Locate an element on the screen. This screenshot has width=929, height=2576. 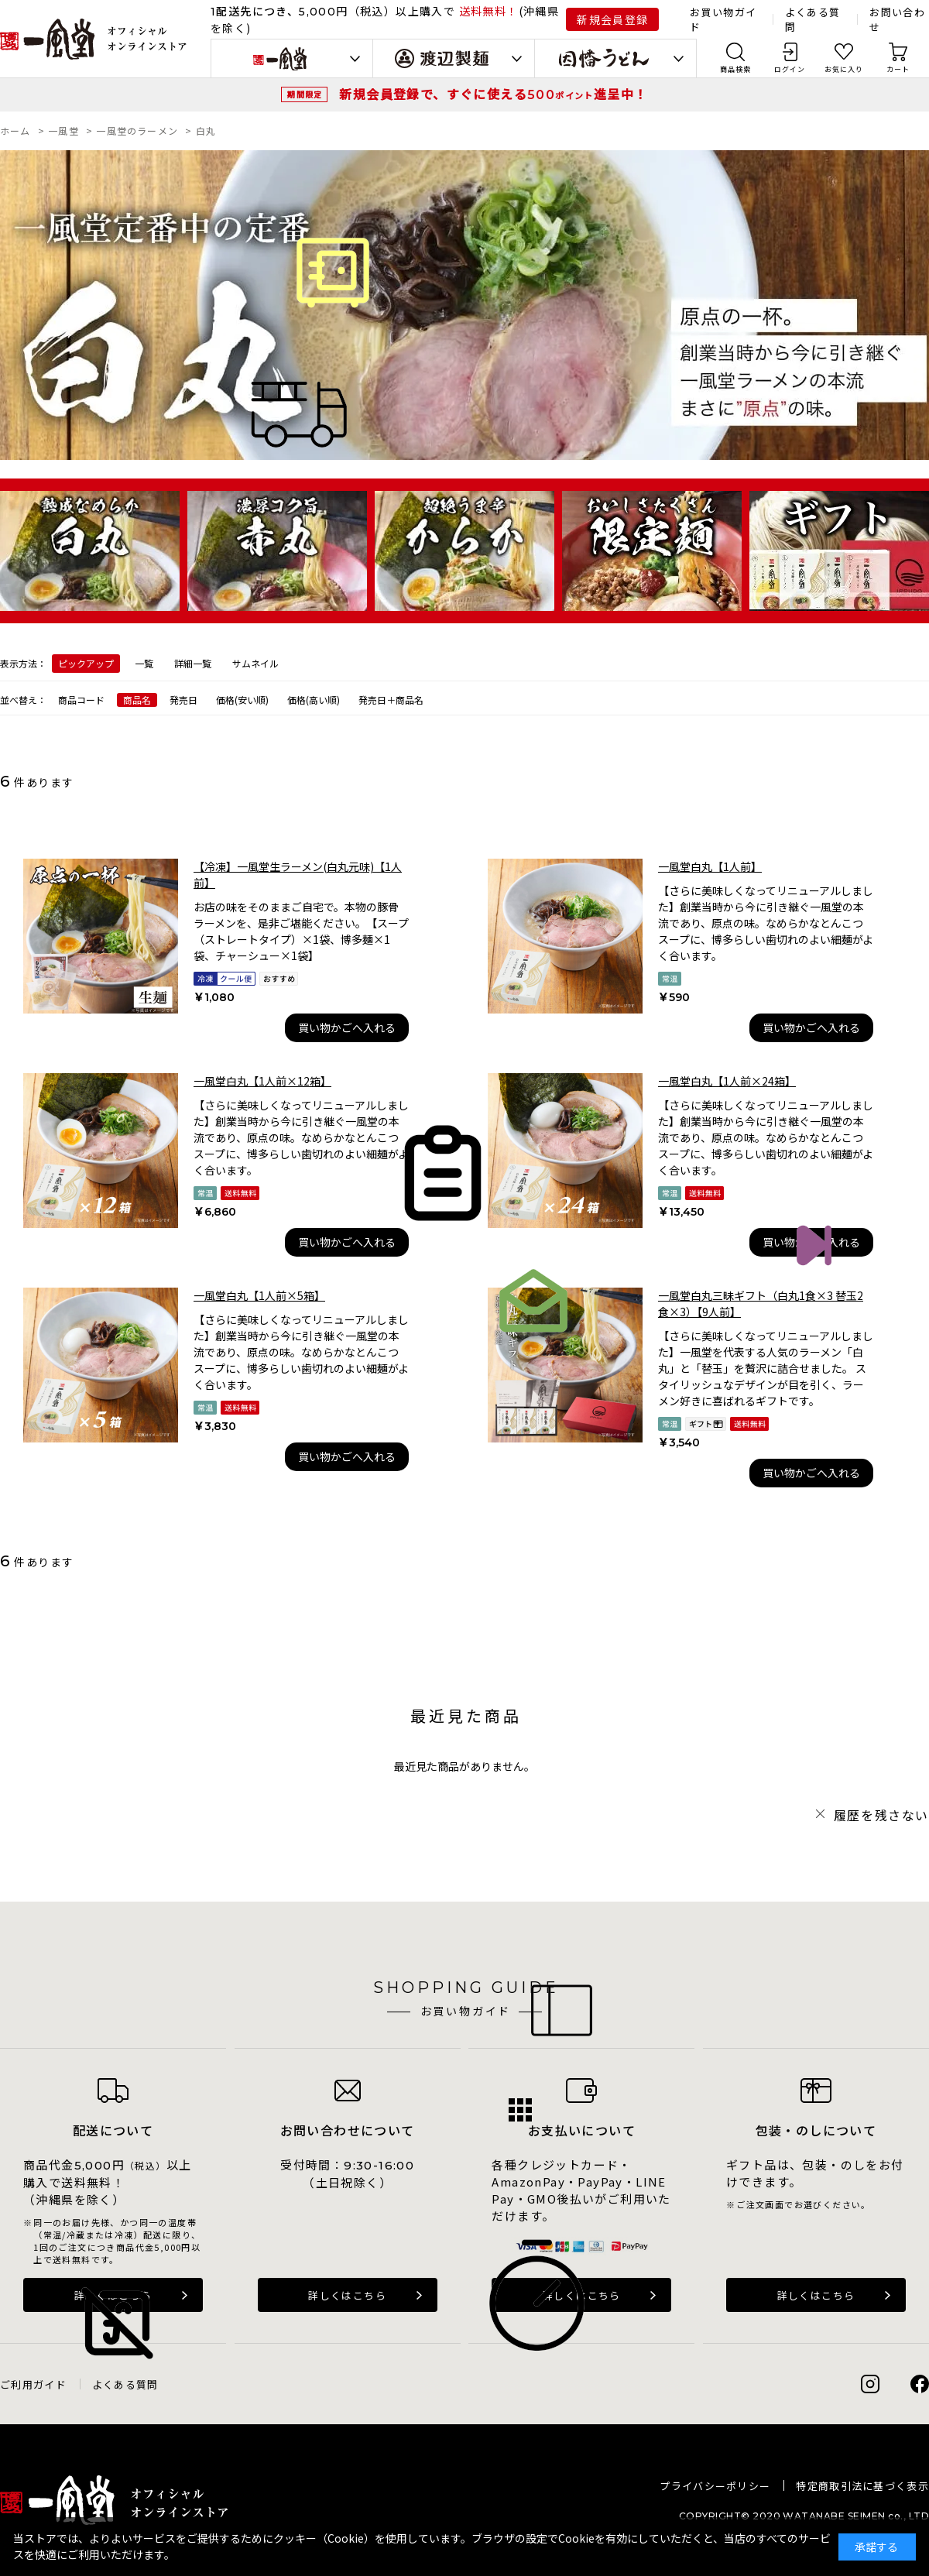
open the app drawer or launcher is located at coordinates (520, 2110).